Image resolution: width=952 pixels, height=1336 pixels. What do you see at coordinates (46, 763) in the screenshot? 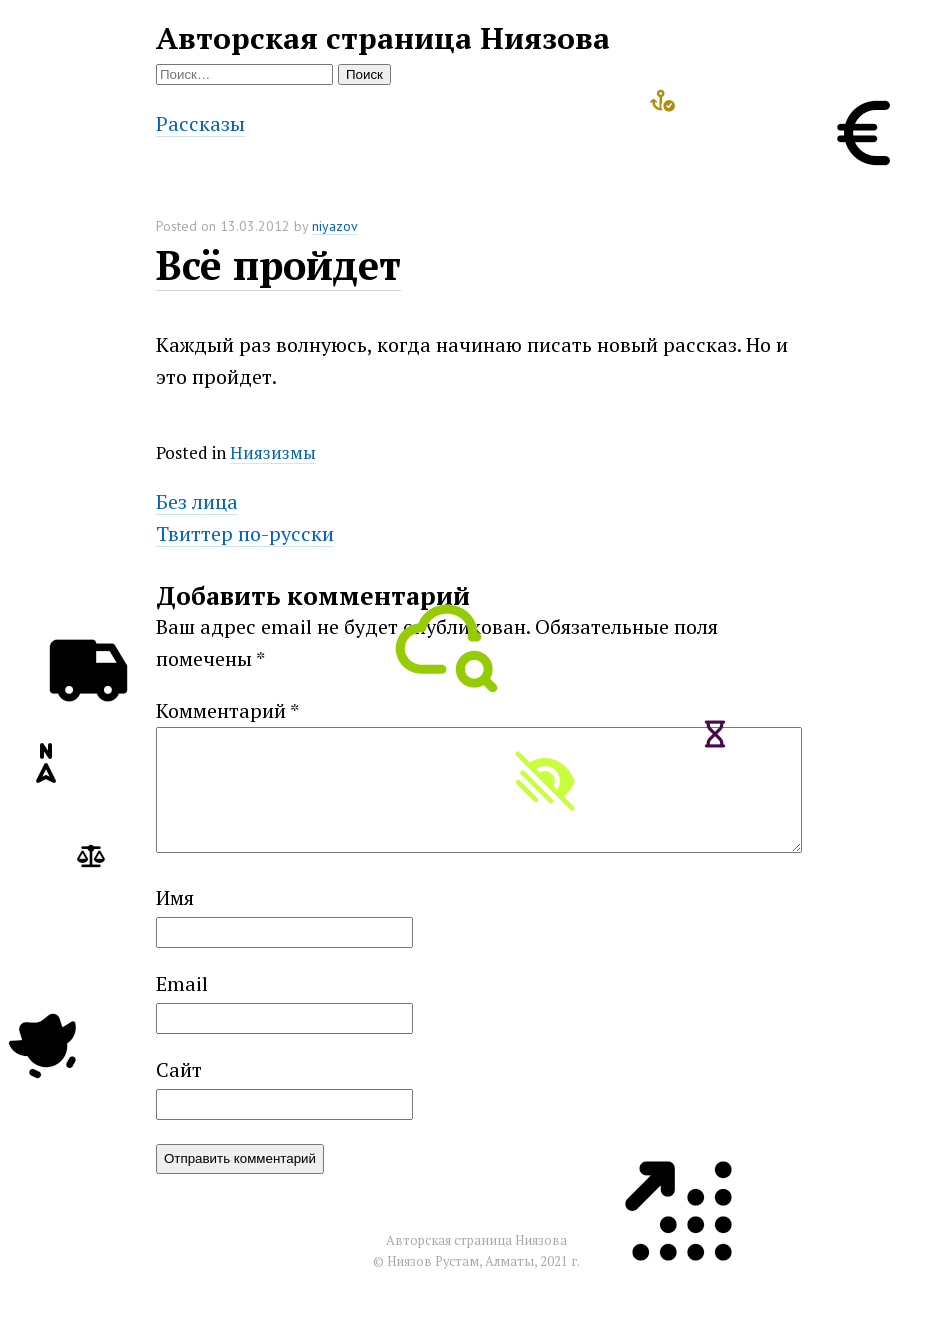
I see `orient map to face north` at bounding box center [46, 763].